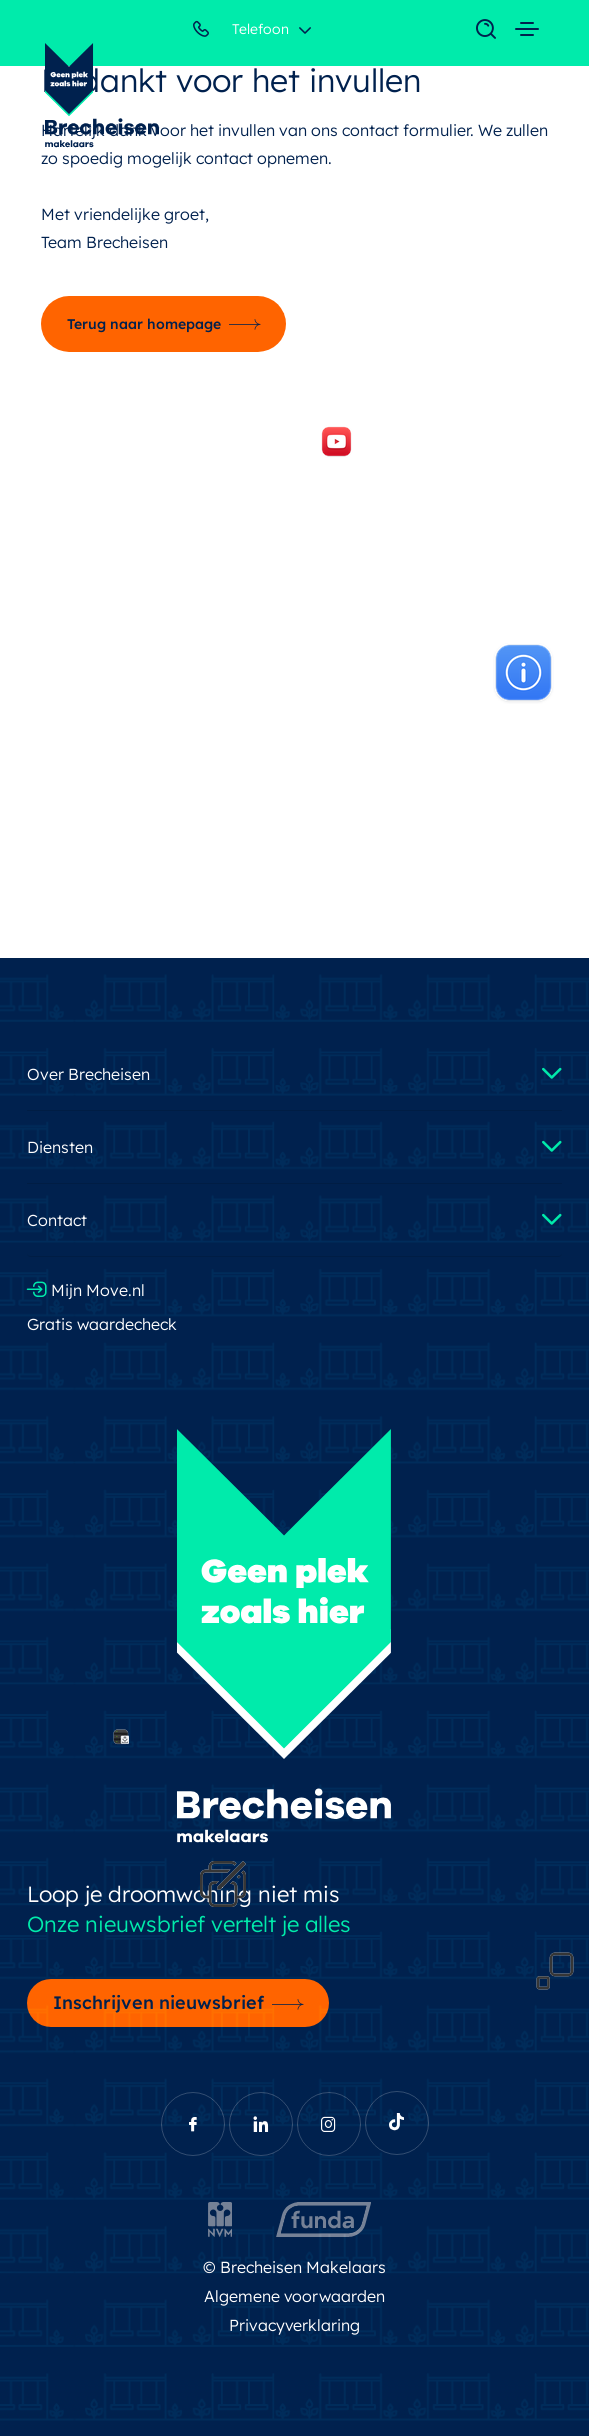  Describe the element at coordinates (336, 441) in the screenshot. I see `open the YouTube app` at that location.